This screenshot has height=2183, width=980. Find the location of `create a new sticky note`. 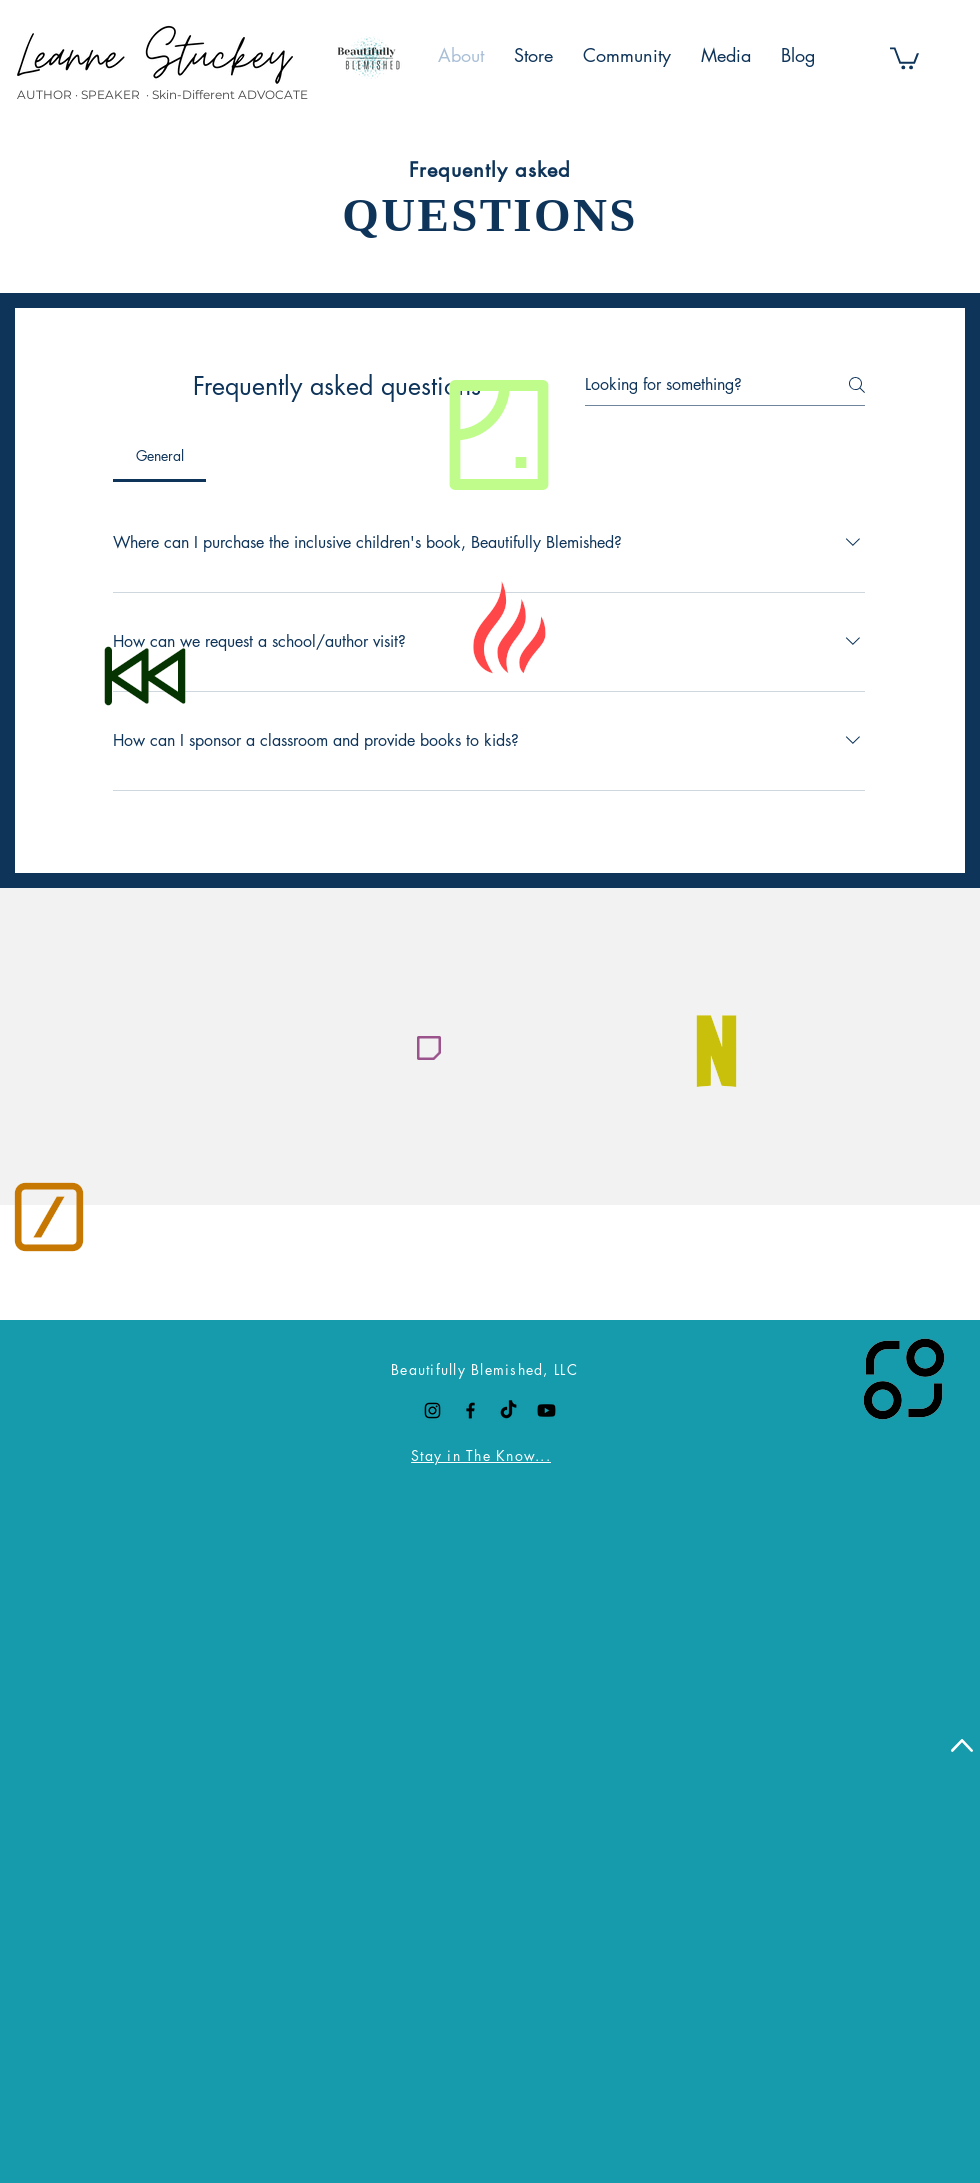

create a new sticky note is located at coordinates (429, 1048).